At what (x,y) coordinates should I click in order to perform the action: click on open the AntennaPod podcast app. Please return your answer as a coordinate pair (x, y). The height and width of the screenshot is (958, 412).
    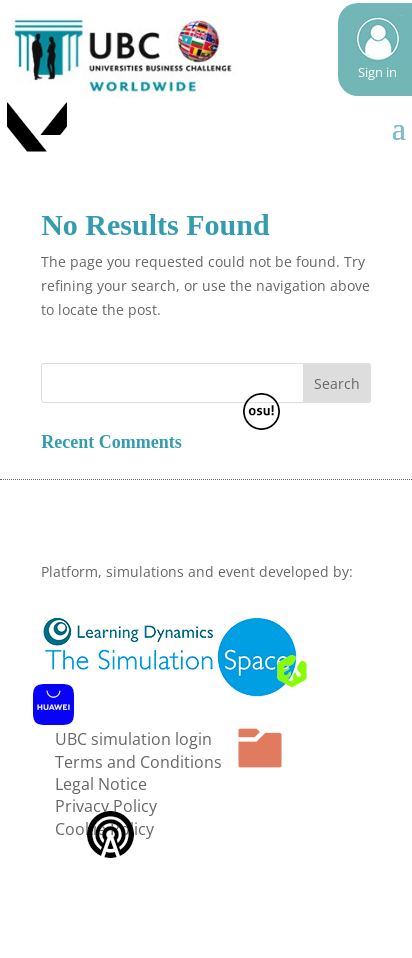
    Looking at the image, I should click on (110, 834).